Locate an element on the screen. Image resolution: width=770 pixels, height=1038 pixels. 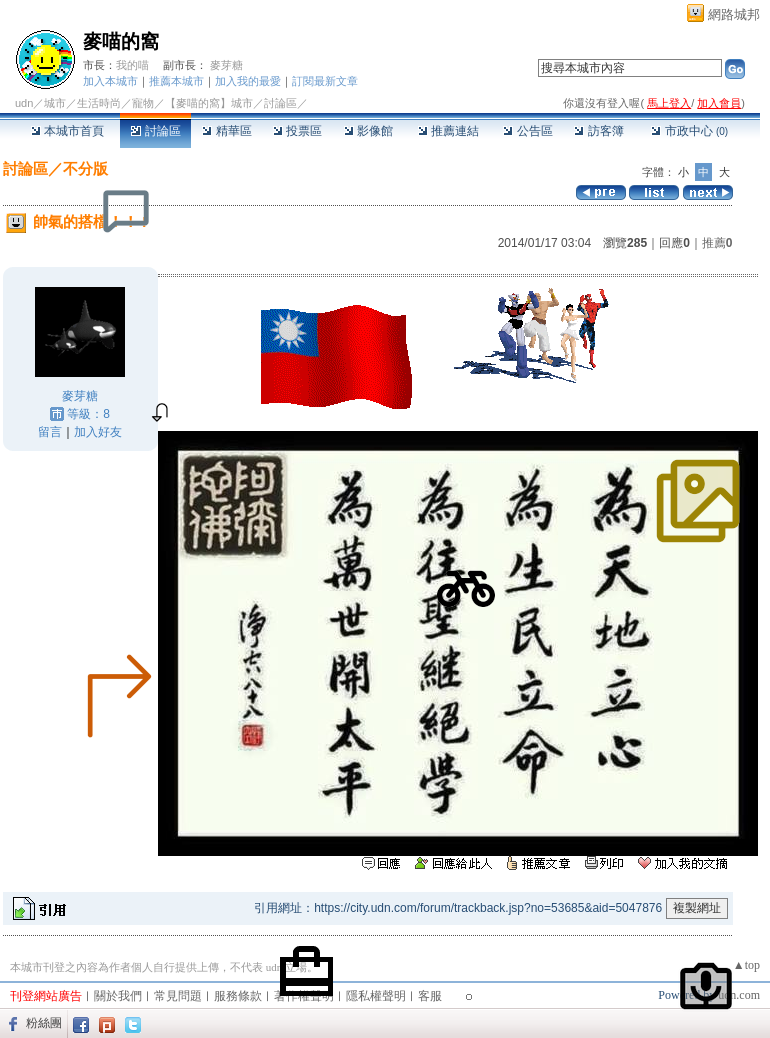
open chat or messaging is located at coordinates (126, 208).